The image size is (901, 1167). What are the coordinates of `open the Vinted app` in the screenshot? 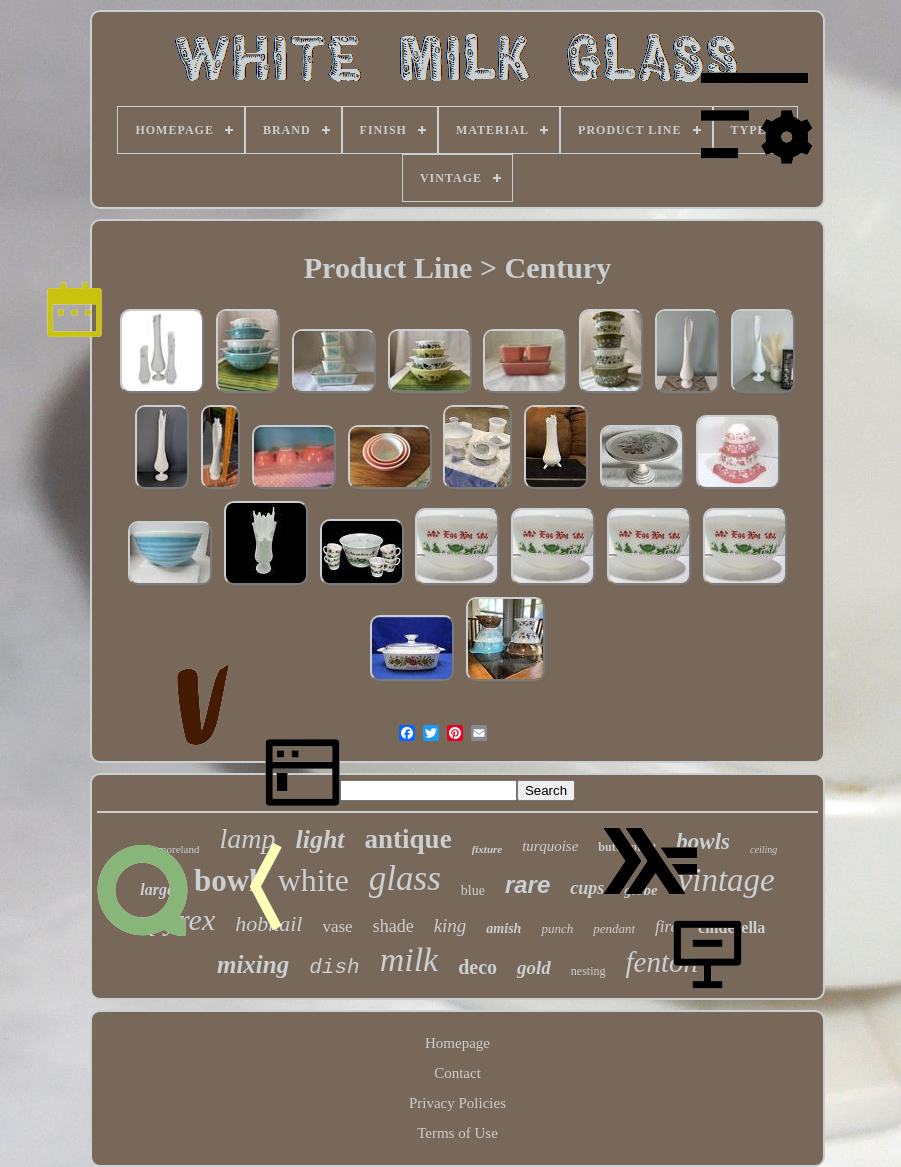 It's located at (203, 705).